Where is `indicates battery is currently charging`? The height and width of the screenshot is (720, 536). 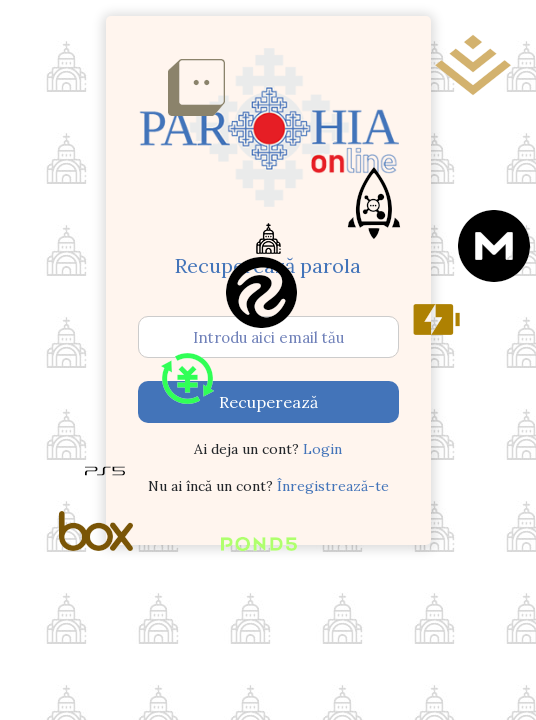
indicates battery is currently charging is located at coordinates (435, 319).